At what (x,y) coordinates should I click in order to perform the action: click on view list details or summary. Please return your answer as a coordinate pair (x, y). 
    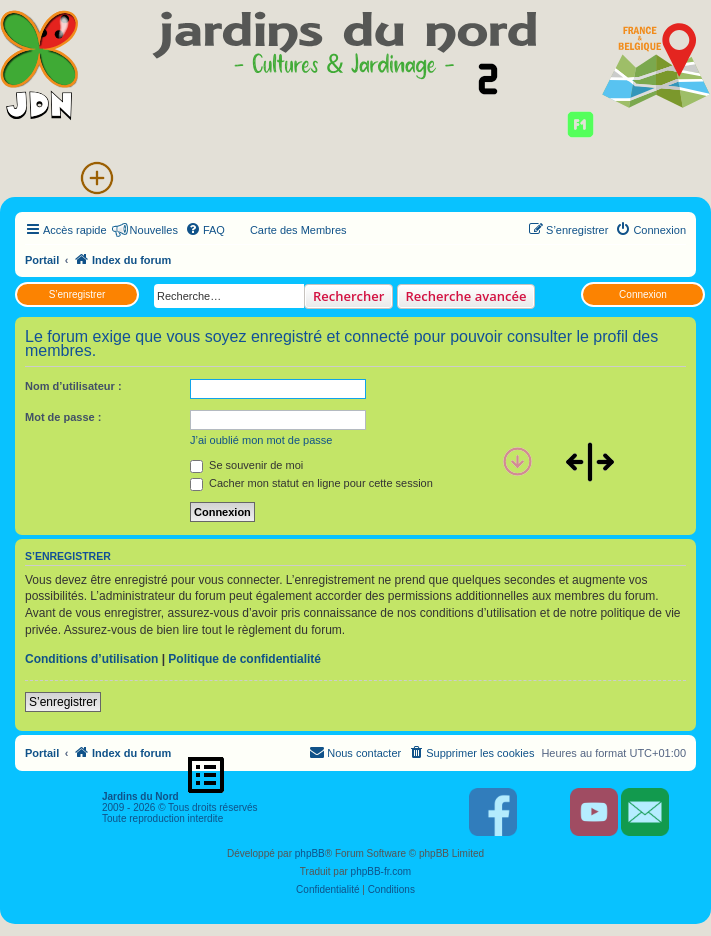
    Looking at the image, I should click on (206, 775).